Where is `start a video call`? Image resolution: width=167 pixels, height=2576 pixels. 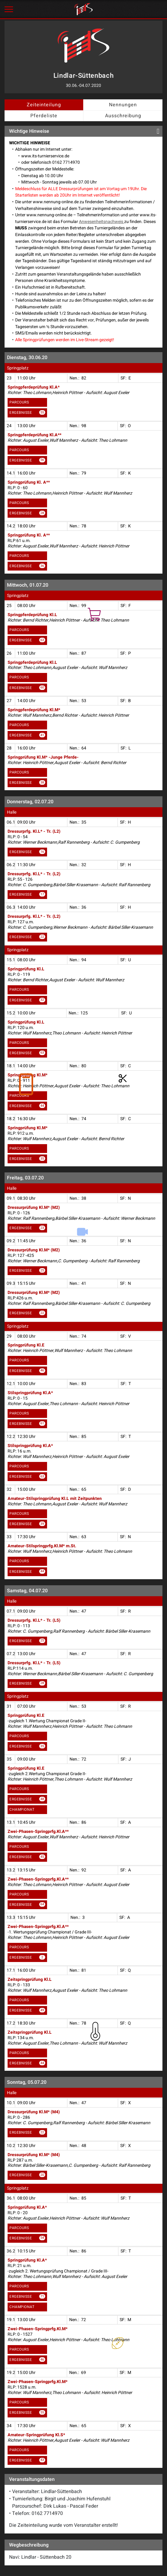 start a video call is located at coordinates (82, 1232).